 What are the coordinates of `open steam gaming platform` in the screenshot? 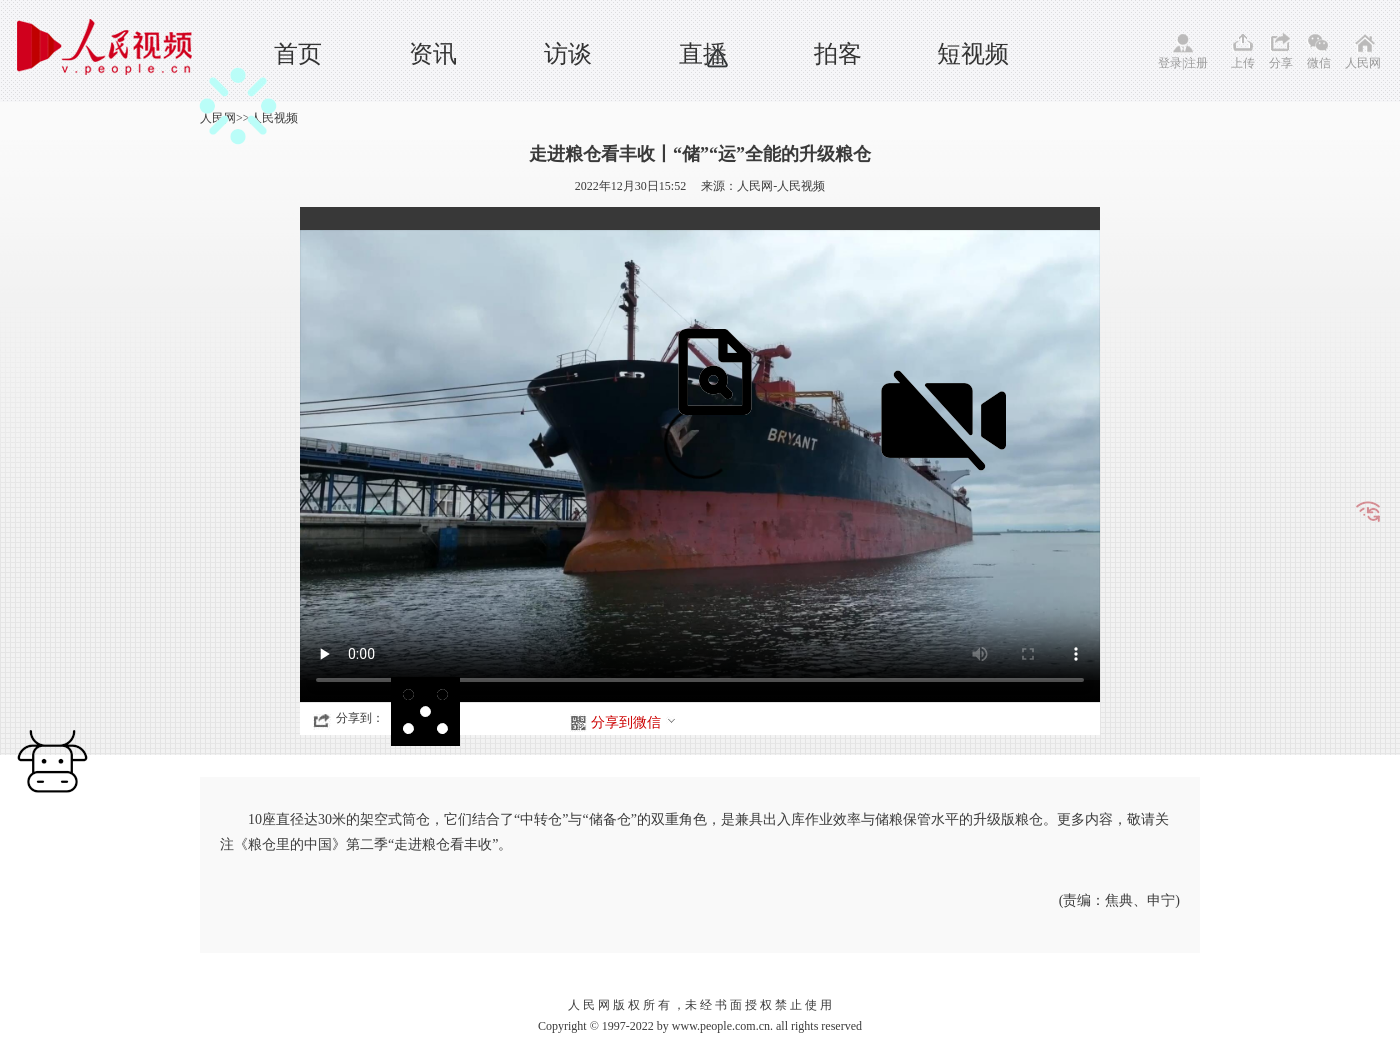 It's located at (238, 106).